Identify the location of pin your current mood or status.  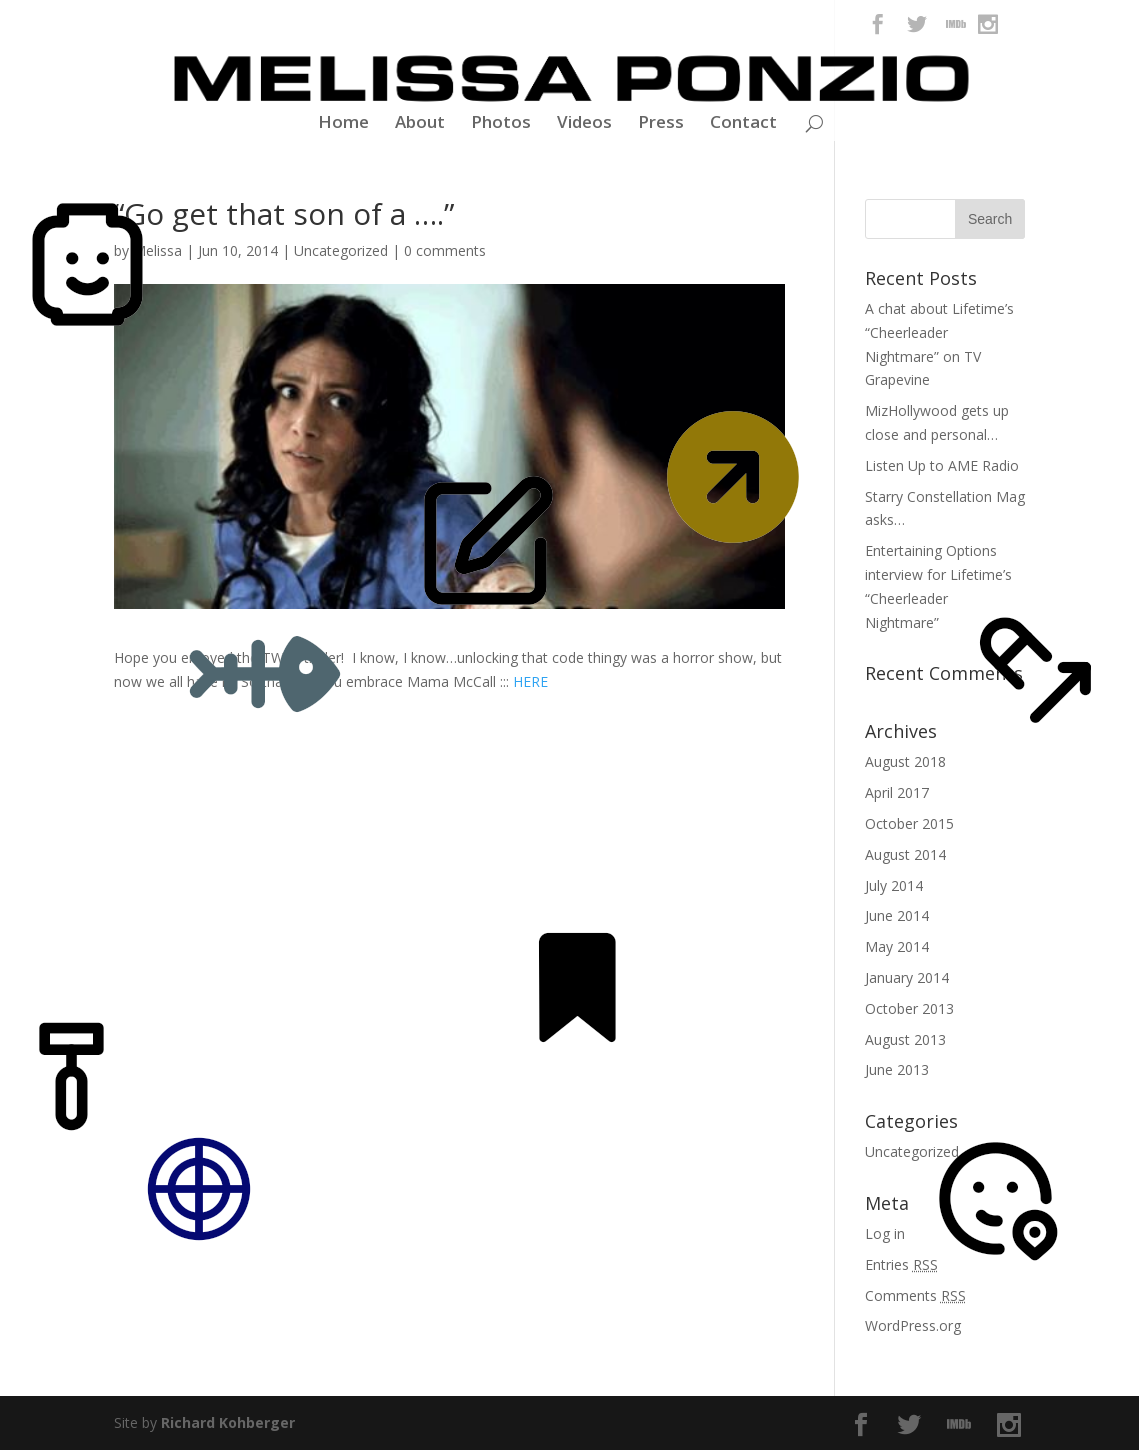
(995, 1198).